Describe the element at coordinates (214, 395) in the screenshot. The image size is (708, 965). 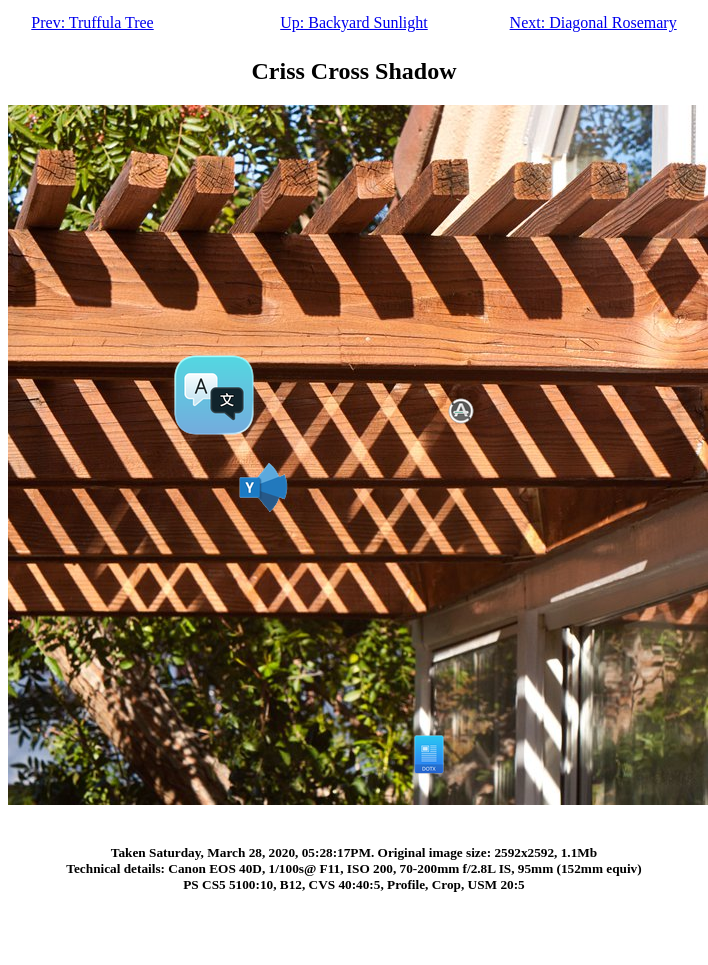
I see `open the translation app` at that location.